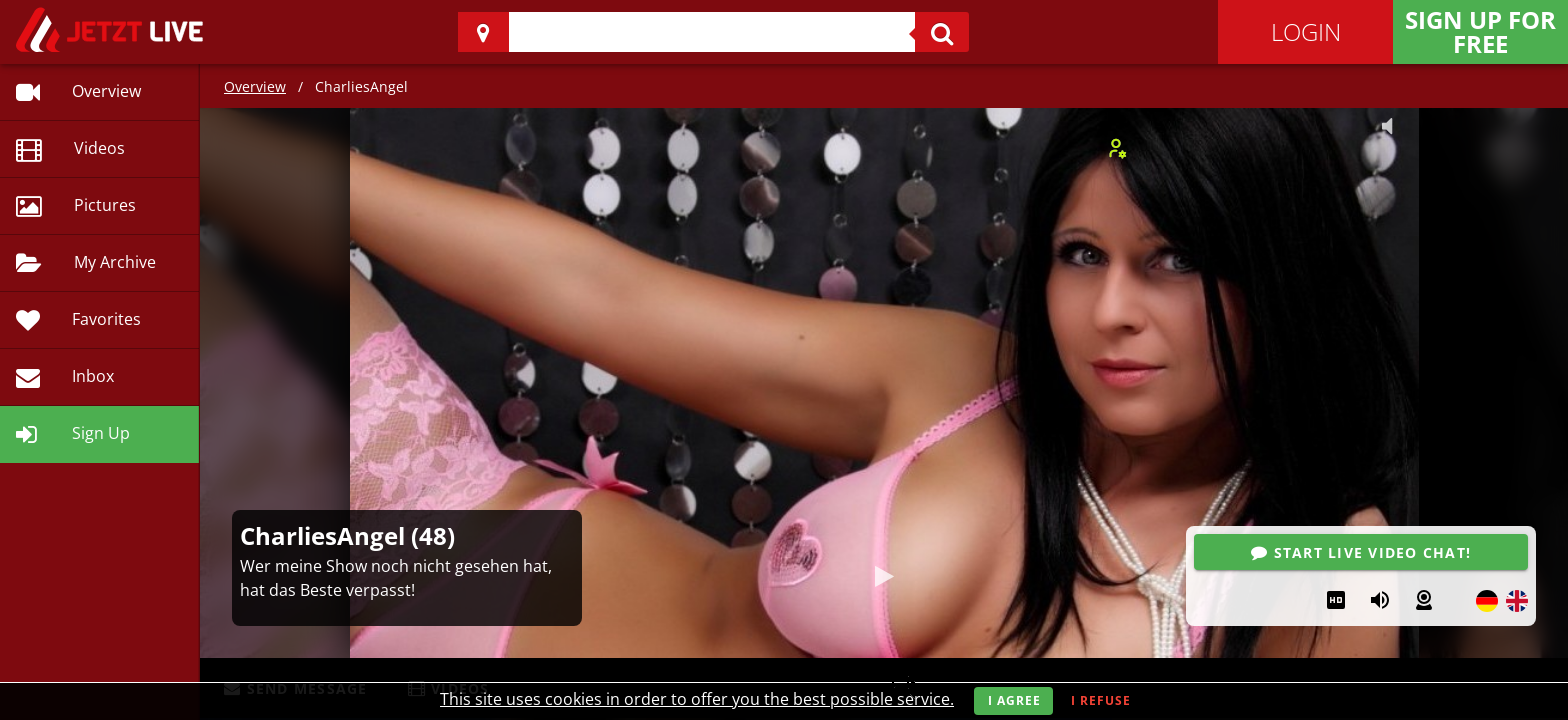 The width and height of the screenshot is (1568, 720). Describe the element at coordinates (1116, 148) in the screenshot. I see `access user settings or preferences` at that location.